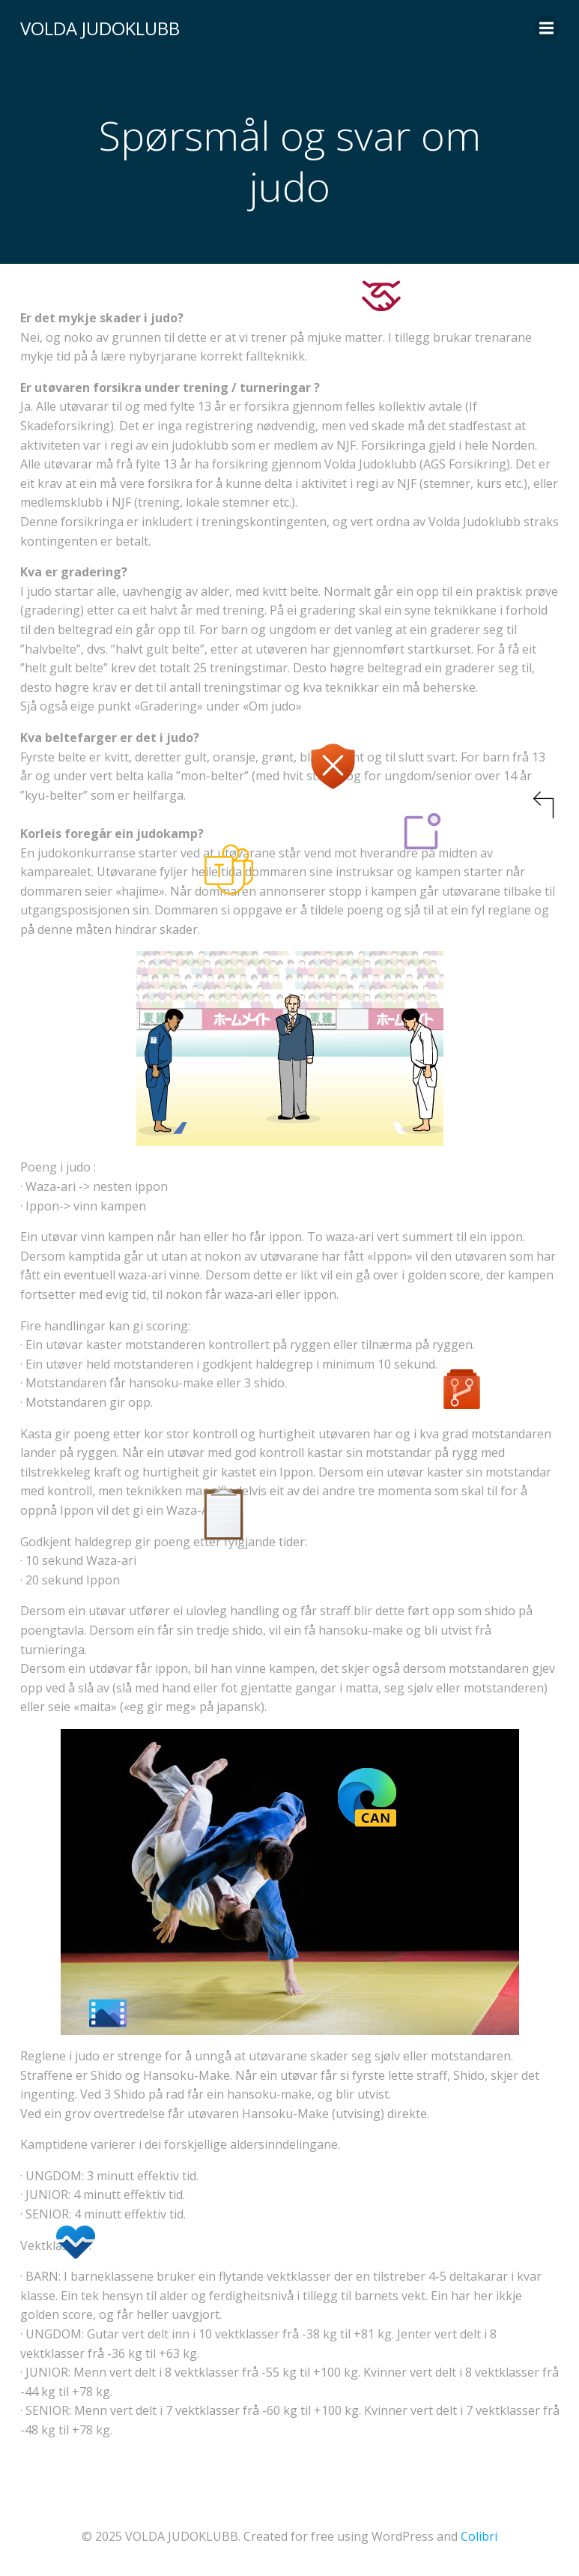 This screenshot has width=579, height=2576. I want to click on open the video editor app, so click(108, 2013).